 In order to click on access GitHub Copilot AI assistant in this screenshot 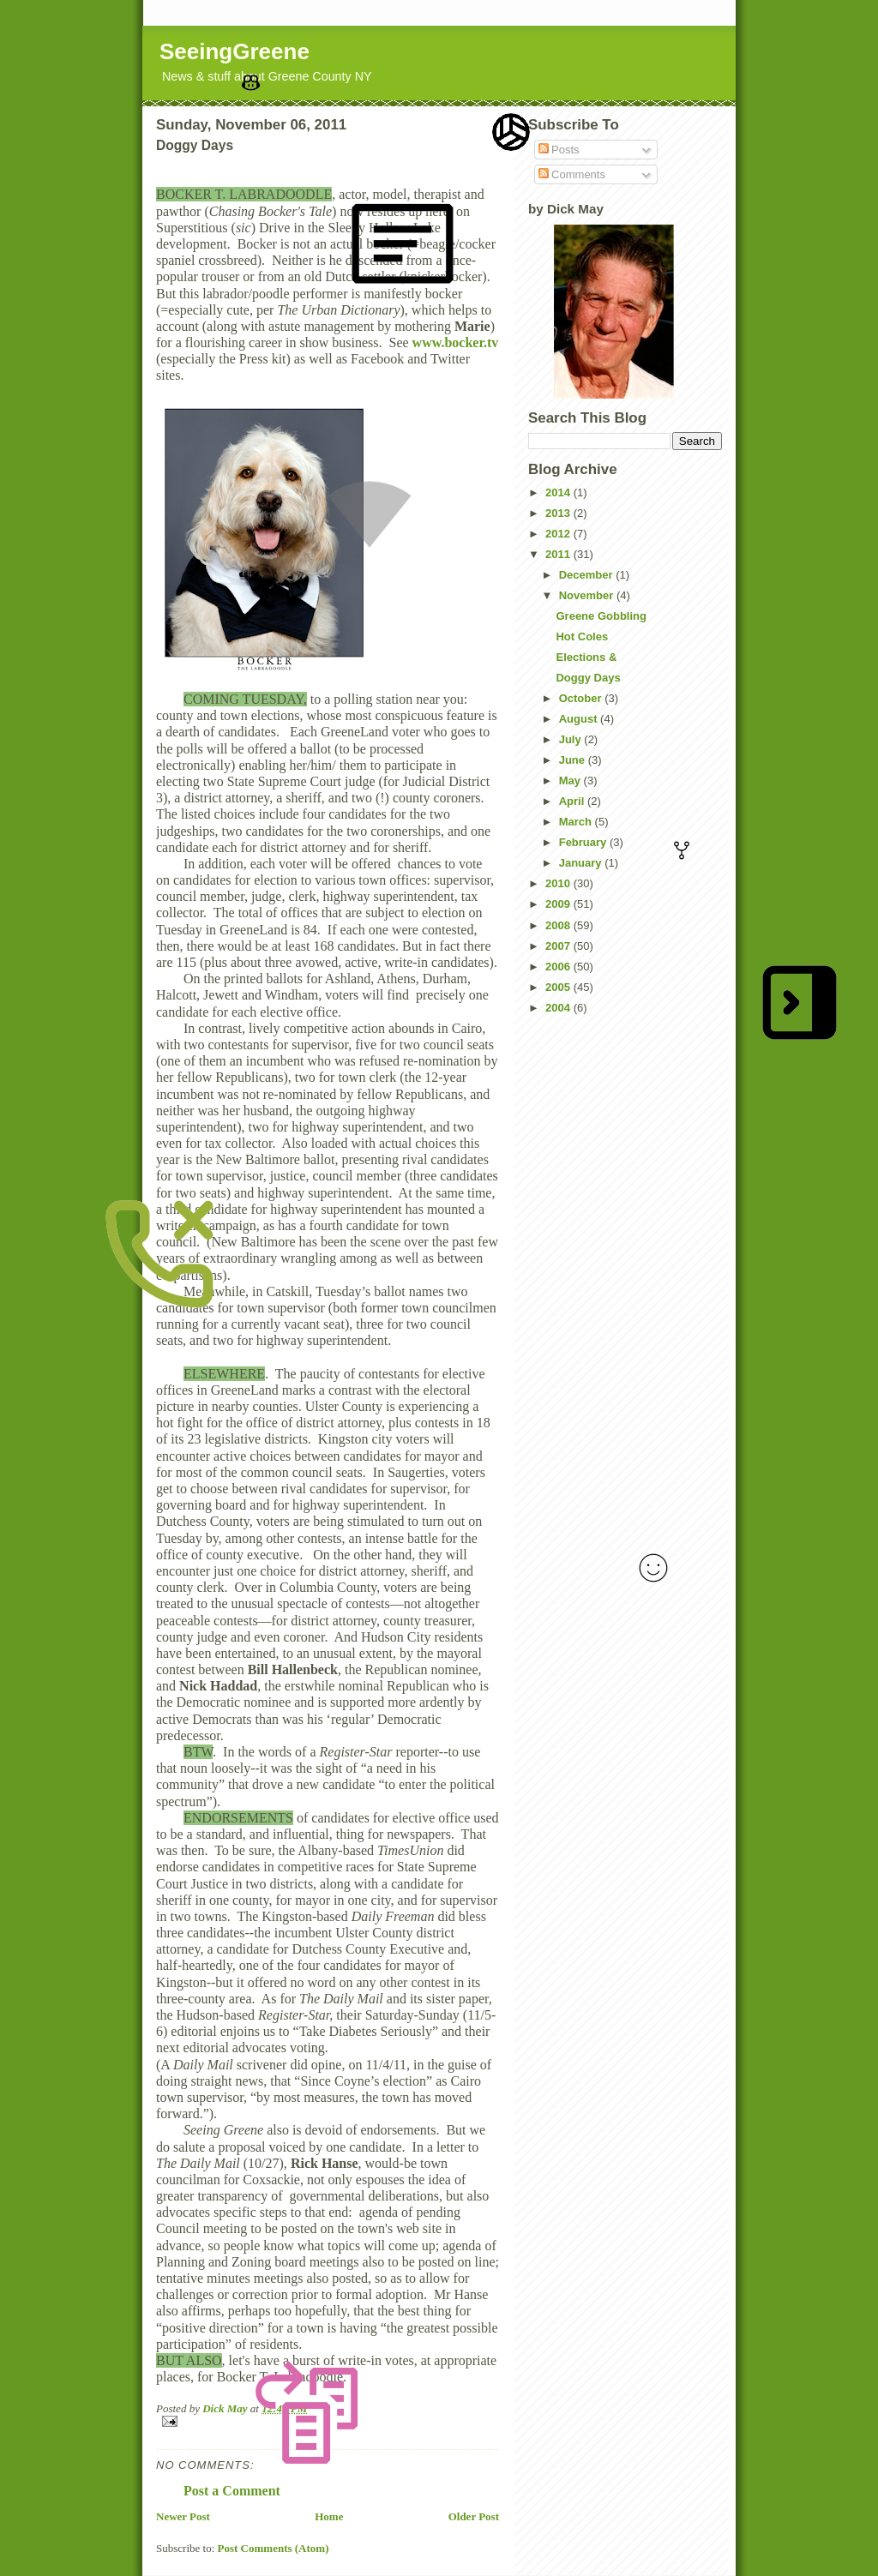, I will do `click(250, 82)`.